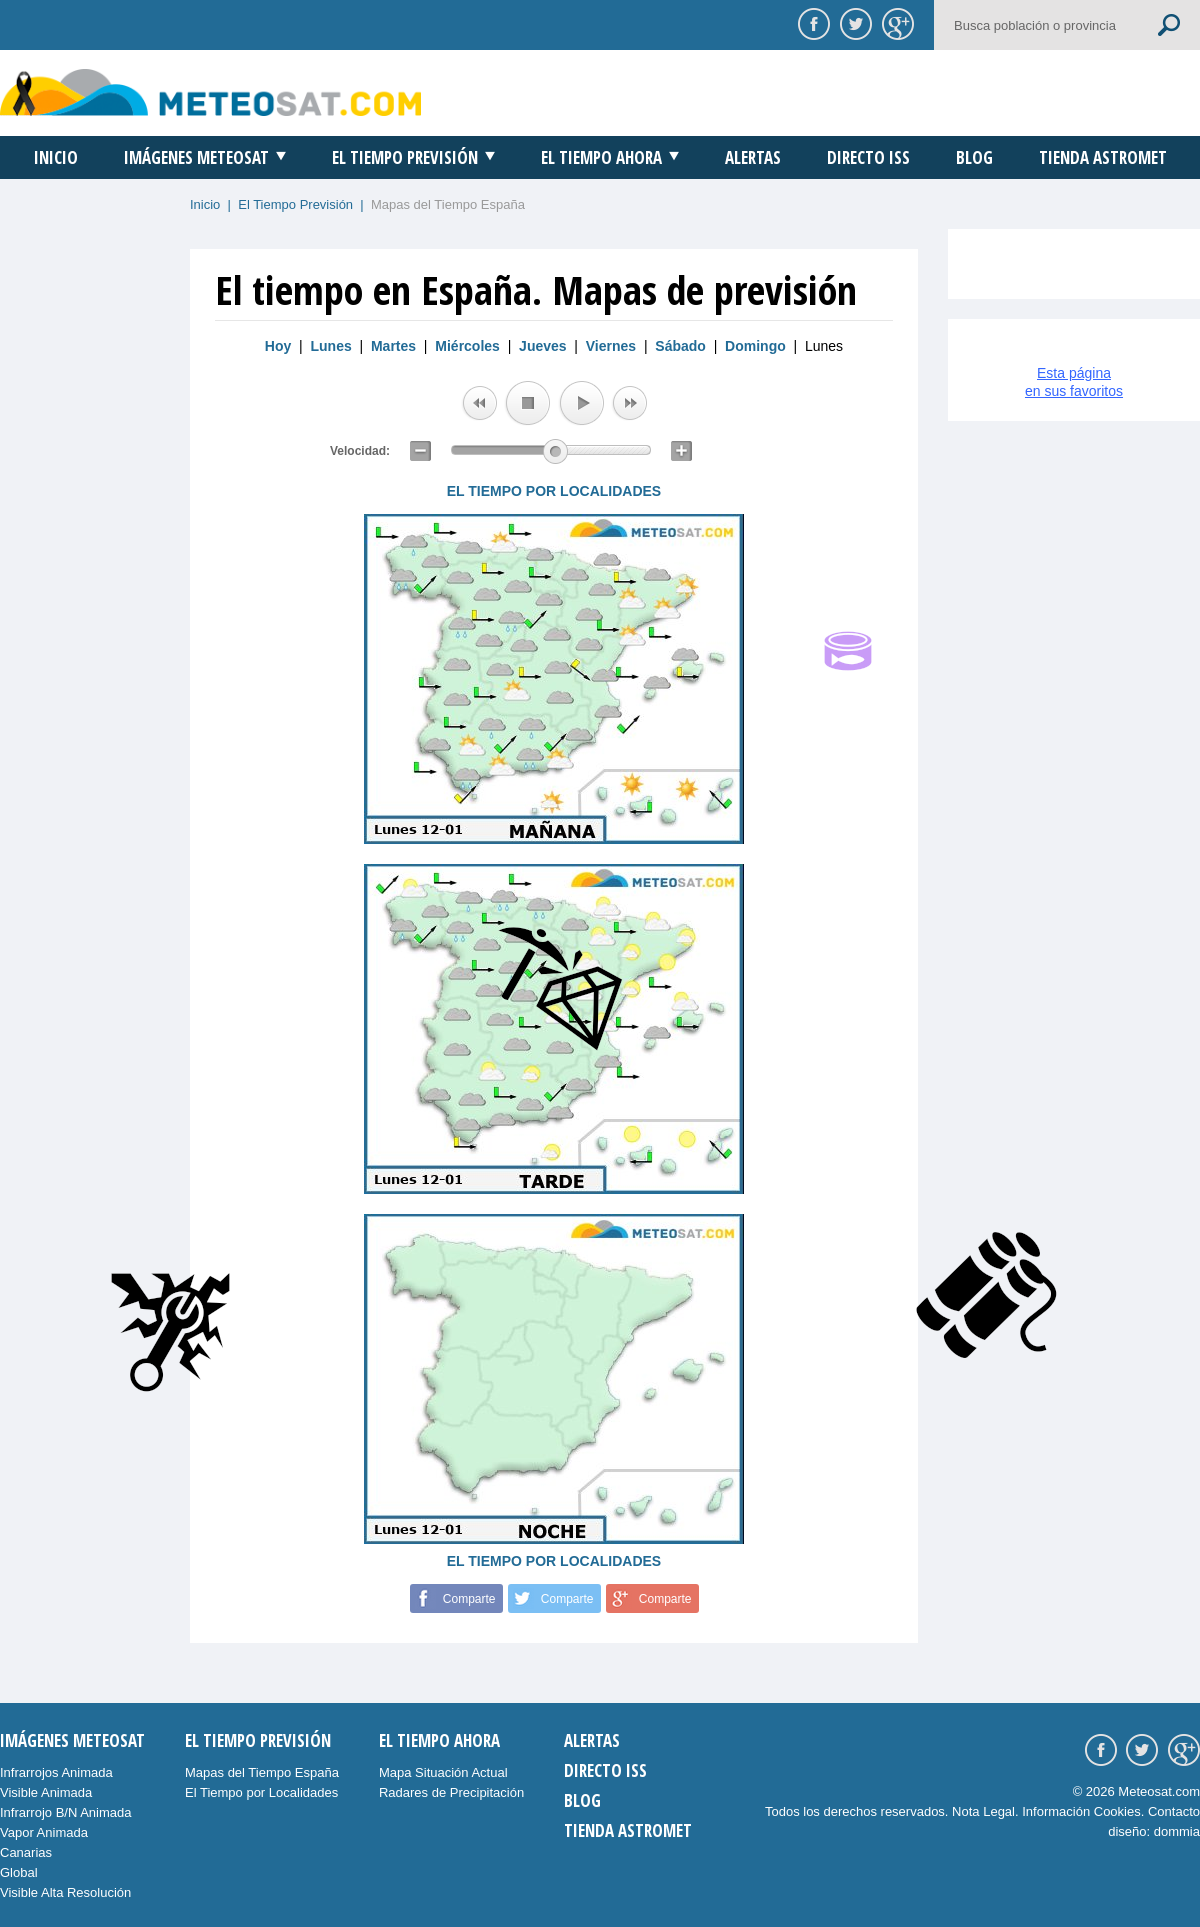  I want to click on canned fish item in a game inventory, so click(848, 651).